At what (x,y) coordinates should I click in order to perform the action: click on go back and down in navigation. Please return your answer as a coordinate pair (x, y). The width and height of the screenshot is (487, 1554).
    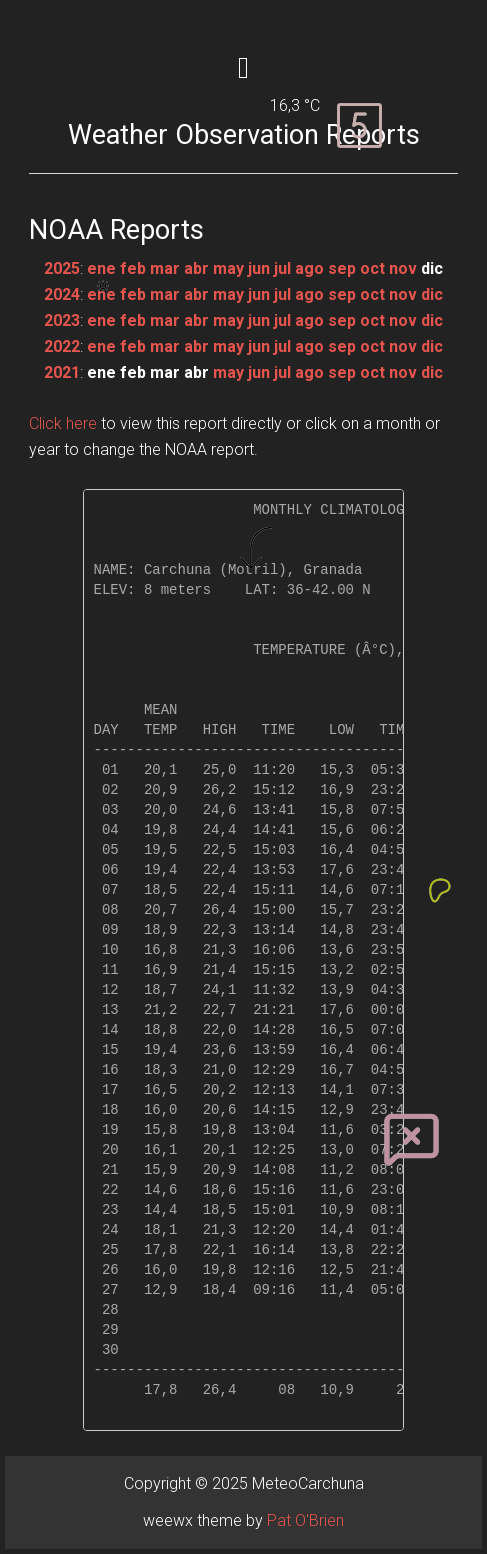
    Looking at the image, I should click on (256, 548).